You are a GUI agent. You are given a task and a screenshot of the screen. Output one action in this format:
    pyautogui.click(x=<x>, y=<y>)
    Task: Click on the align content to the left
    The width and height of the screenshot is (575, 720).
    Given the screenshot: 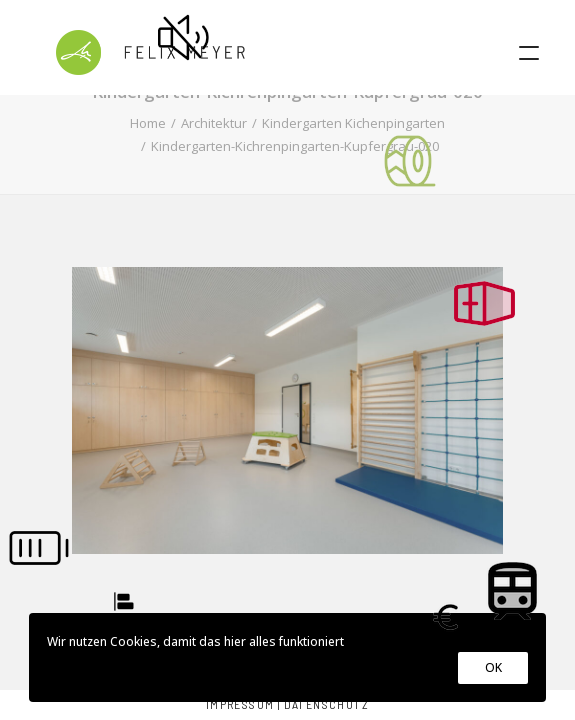 What is the action you would take?
    pyautogui.click(x=123, y=601)
    